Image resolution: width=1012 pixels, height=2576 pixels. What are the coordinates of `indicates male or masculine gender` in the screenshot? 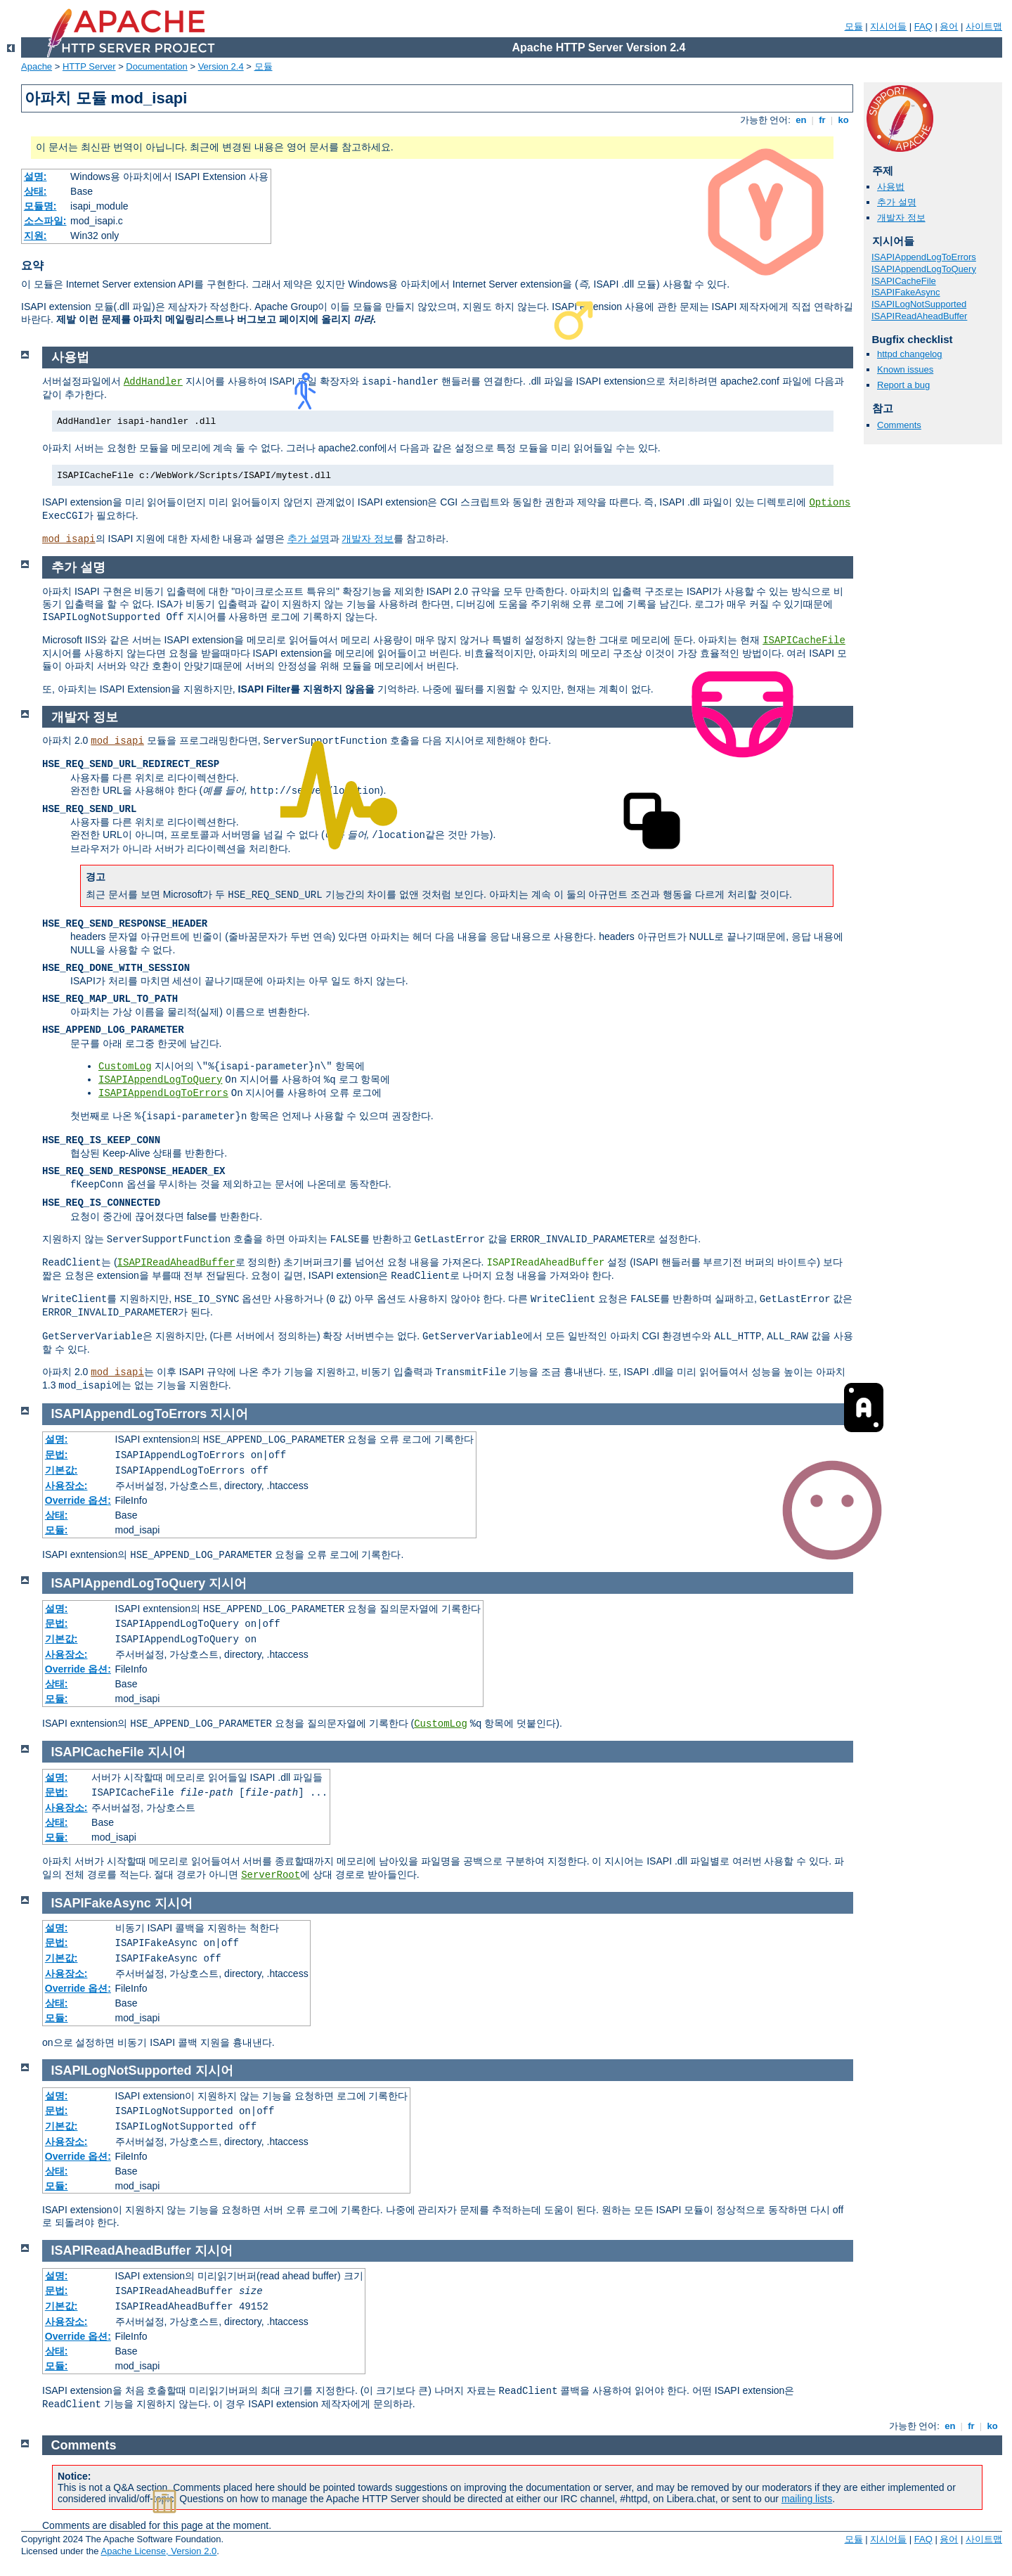 It's located at (573, 321).